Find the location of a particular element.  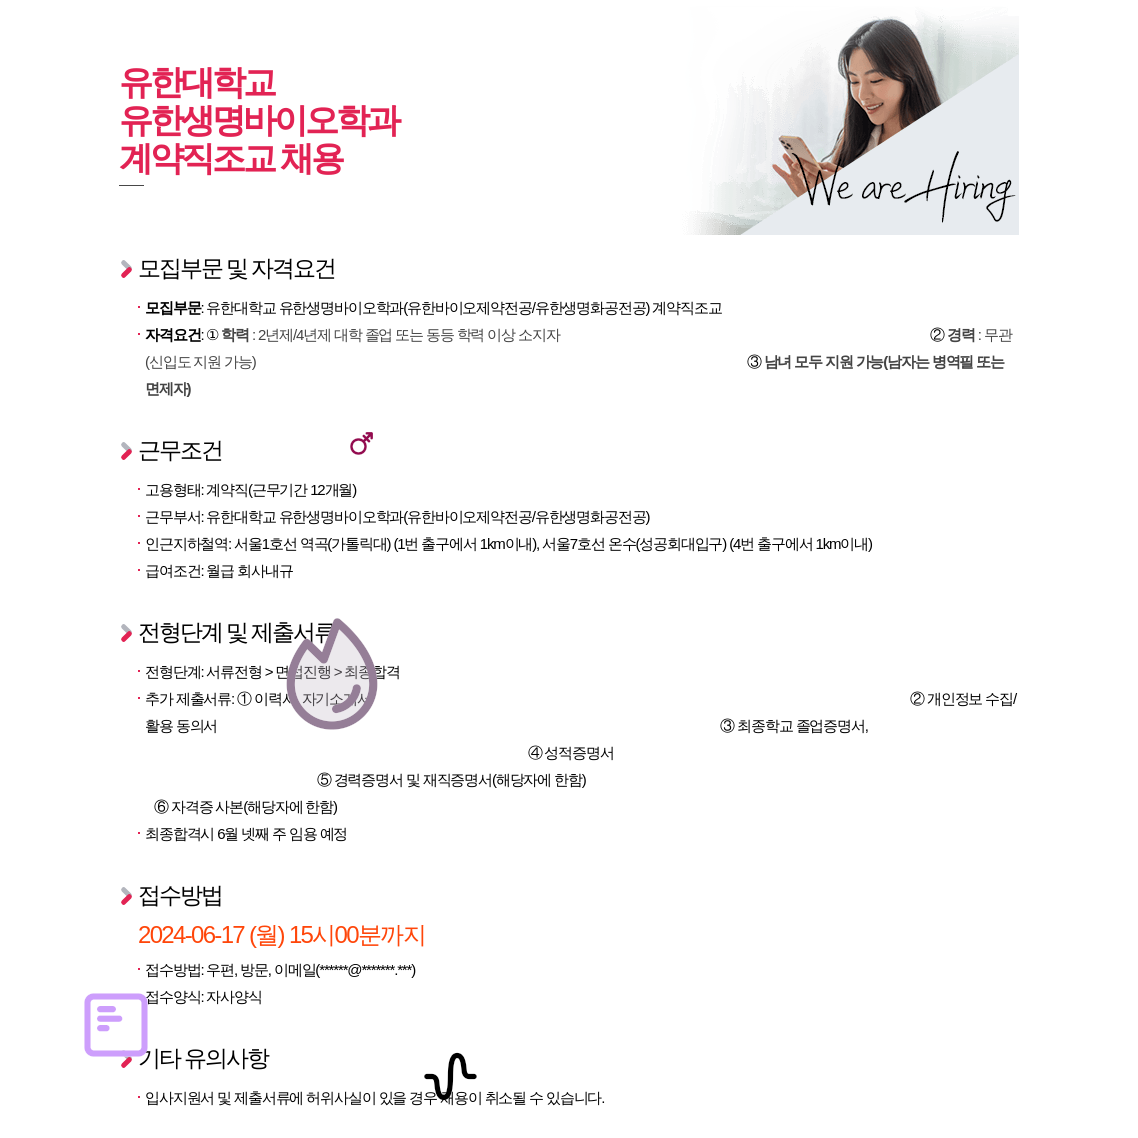

adjust audio or sound wave settings is located at coordinates (450, 1076).